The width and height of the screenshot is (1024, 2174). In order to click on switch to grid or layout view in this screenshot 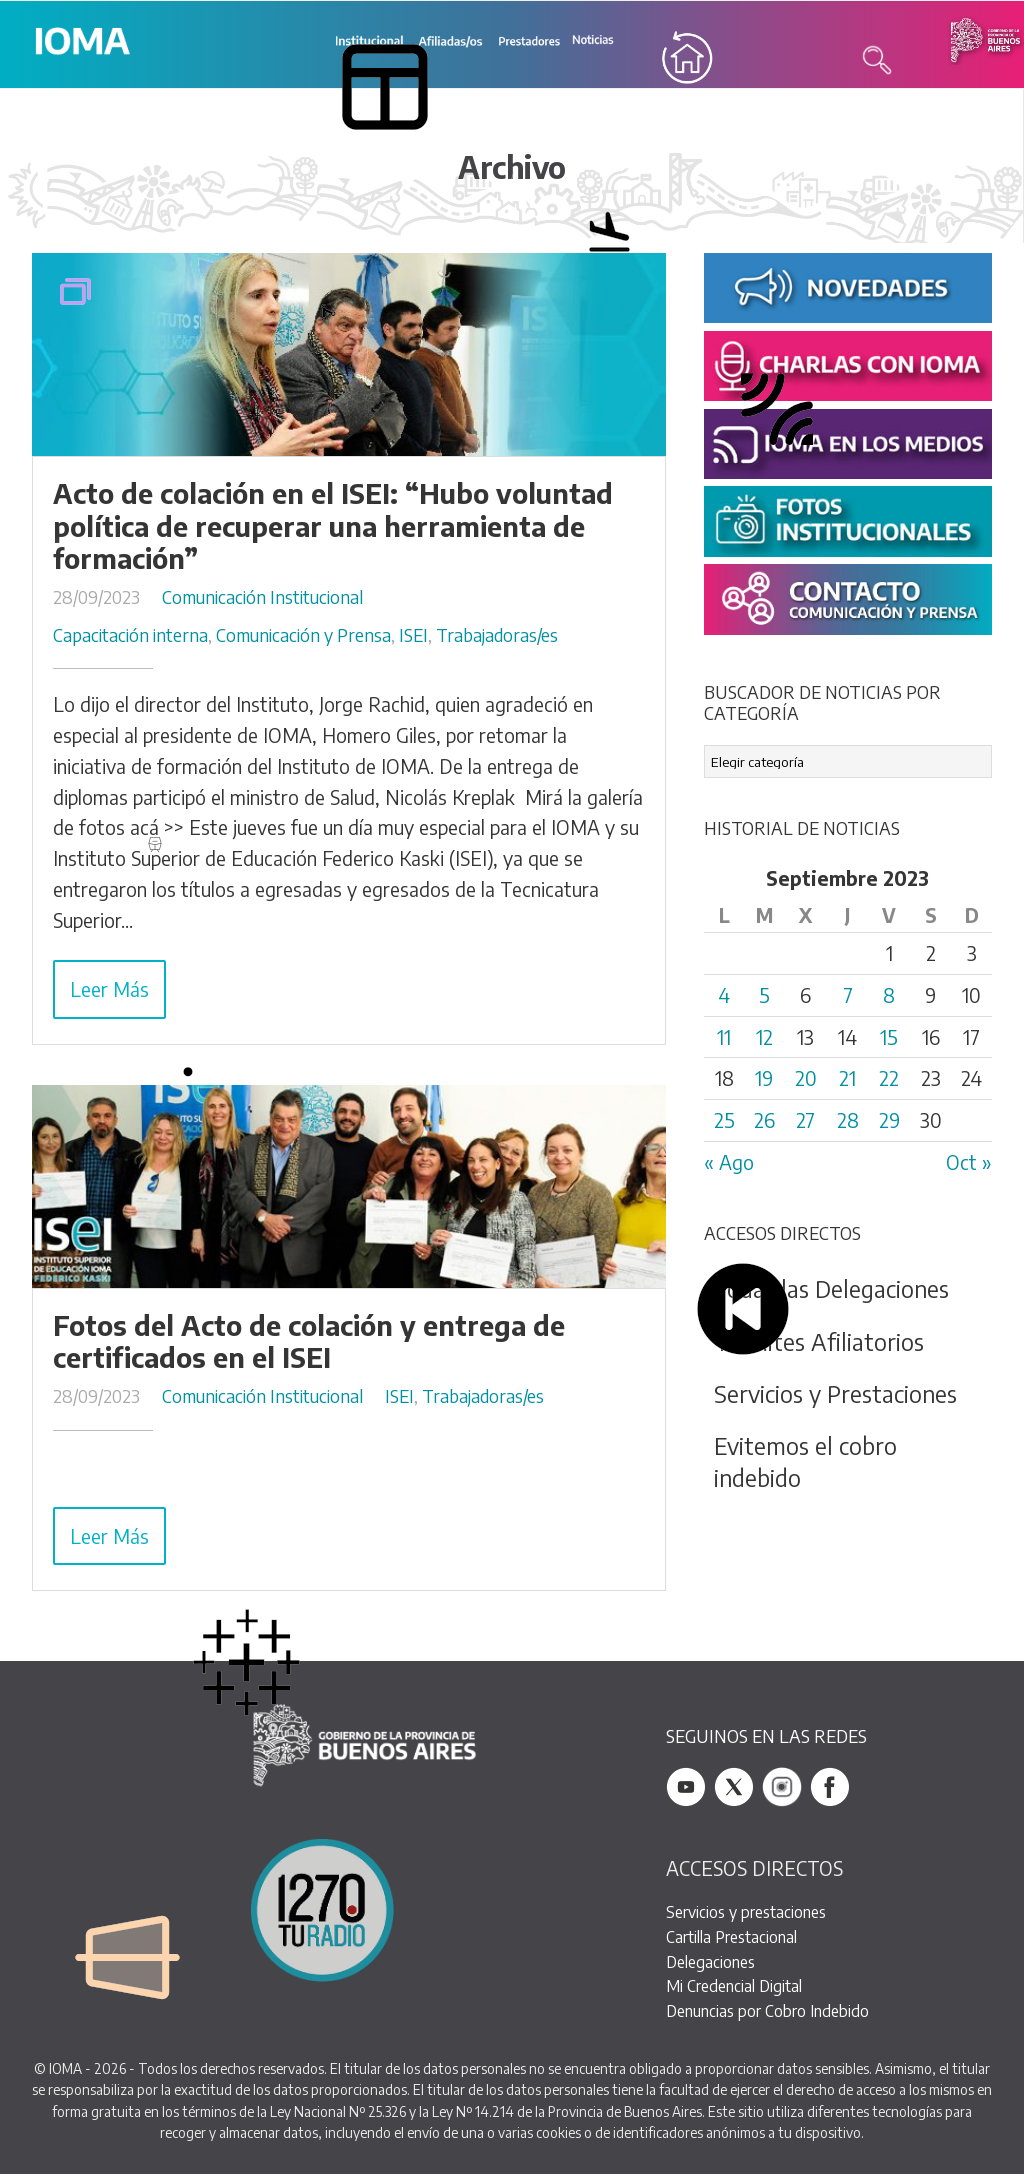, I will do `click(385, 87)`.